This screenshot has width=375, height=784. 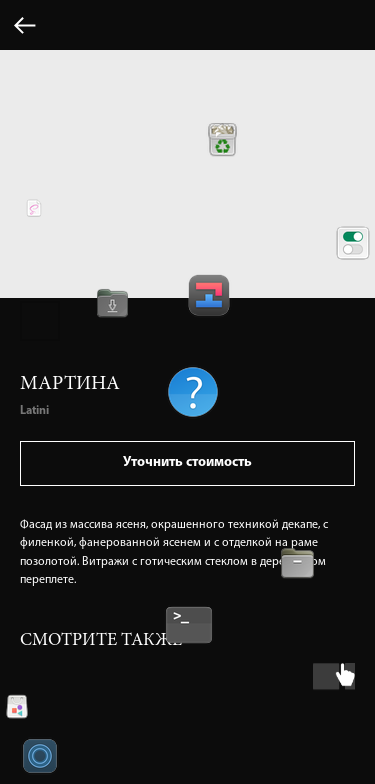 I want to click on open the help center or documentation, so click(x=193, y=392).